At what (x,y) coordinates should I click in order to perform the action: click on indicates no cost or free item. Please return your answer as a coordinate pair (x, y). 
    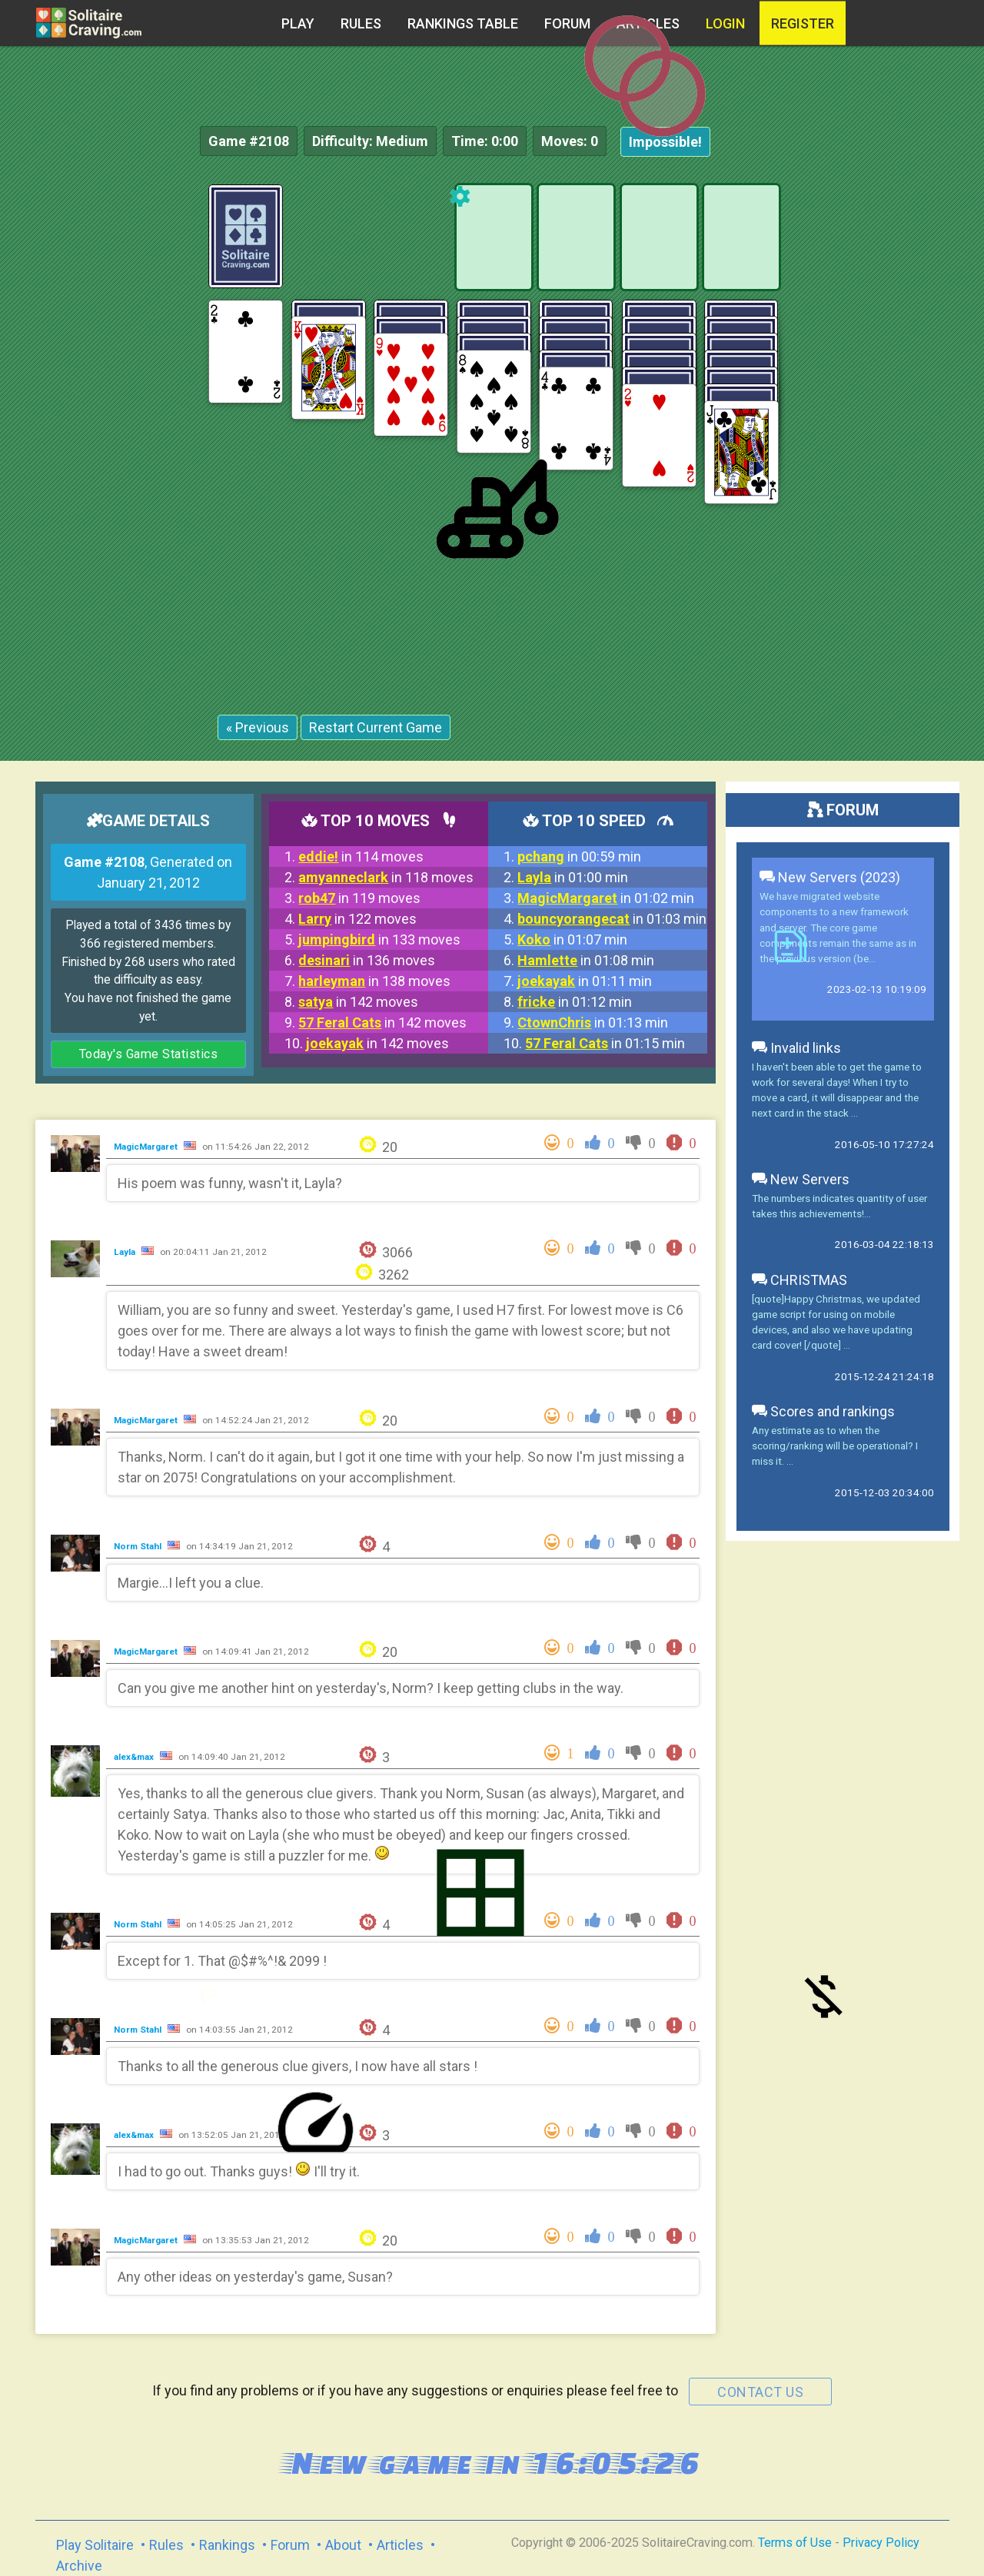
    Looking at the image, I should click on (823, 1997).